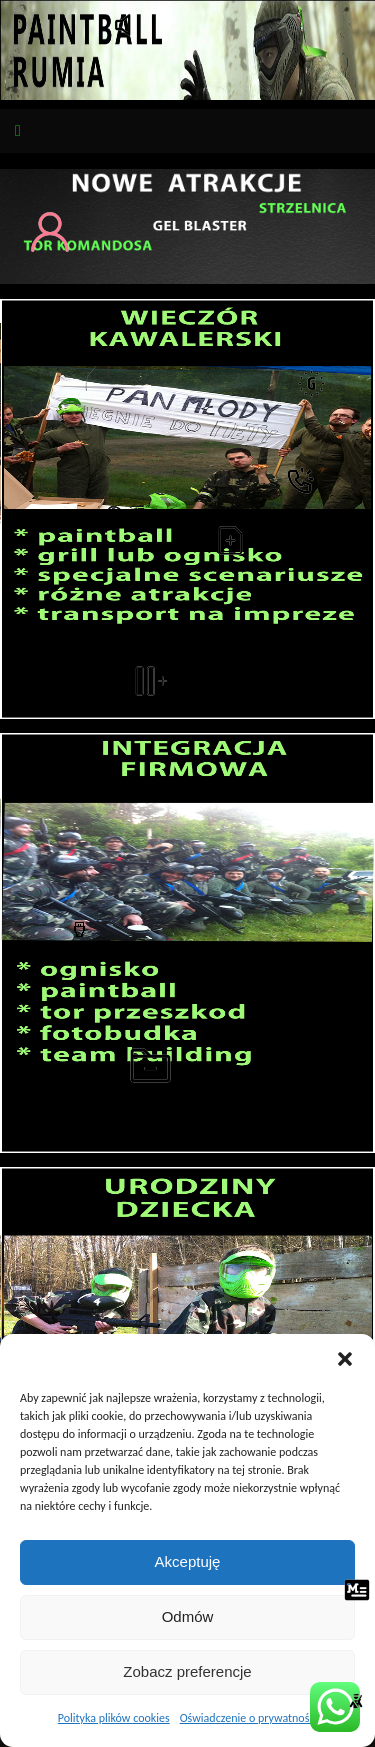 This screenshot has height=1747, width=375. What do you see at coordinates (311, 383) in the screenshot?
I see `google account or service indicator` at bounding box center [311, 383].